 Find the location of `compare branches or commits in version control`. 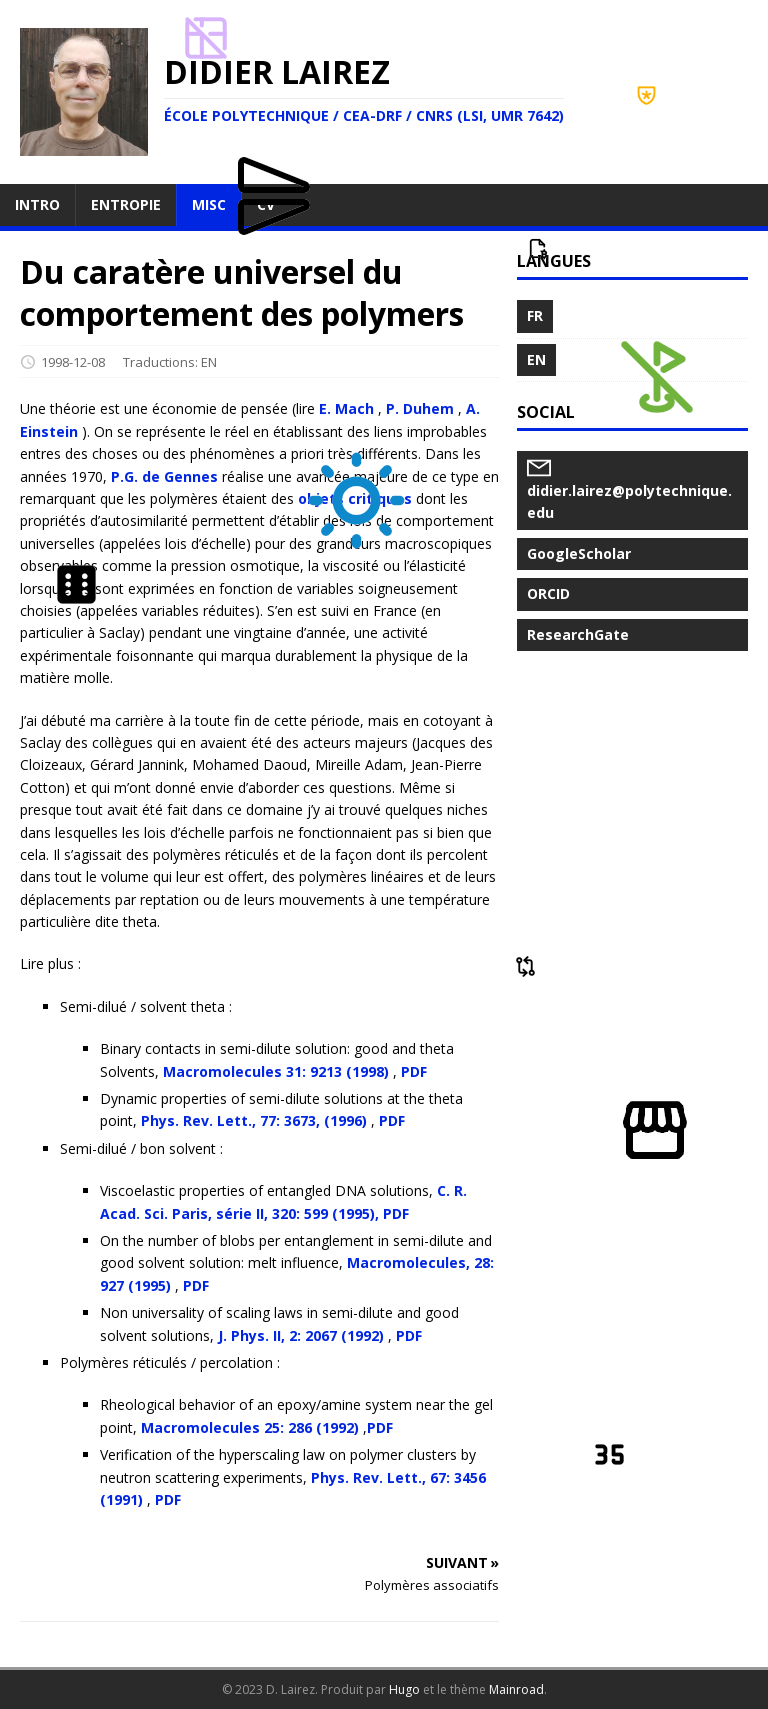

compare branches or commits in version control is located at coordinates (525, 966).